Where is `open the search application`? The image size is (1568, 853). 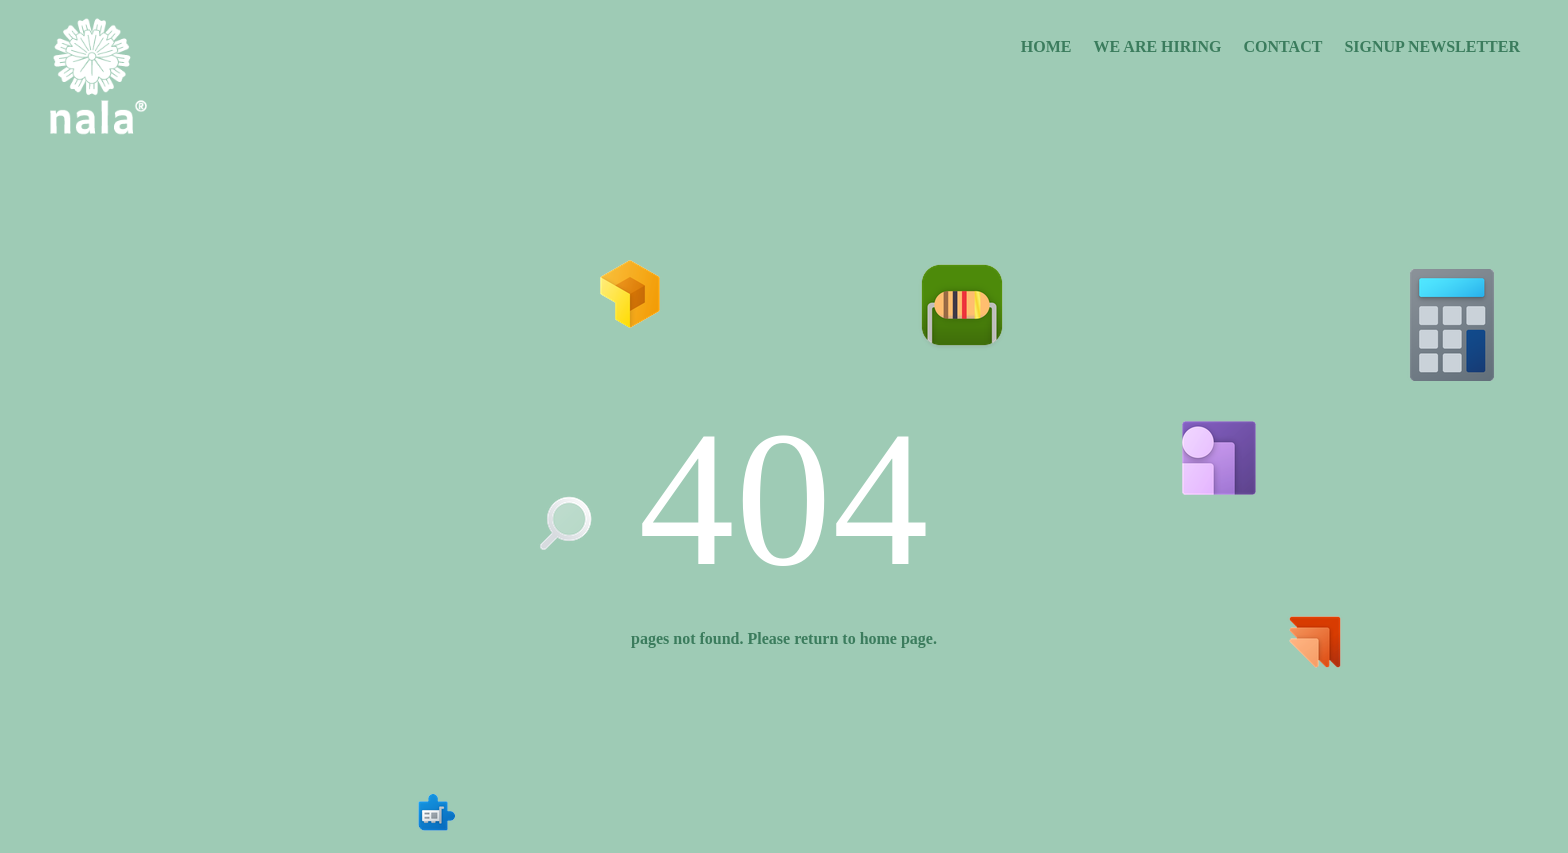
open the search application is located at coordinates (565, 522).